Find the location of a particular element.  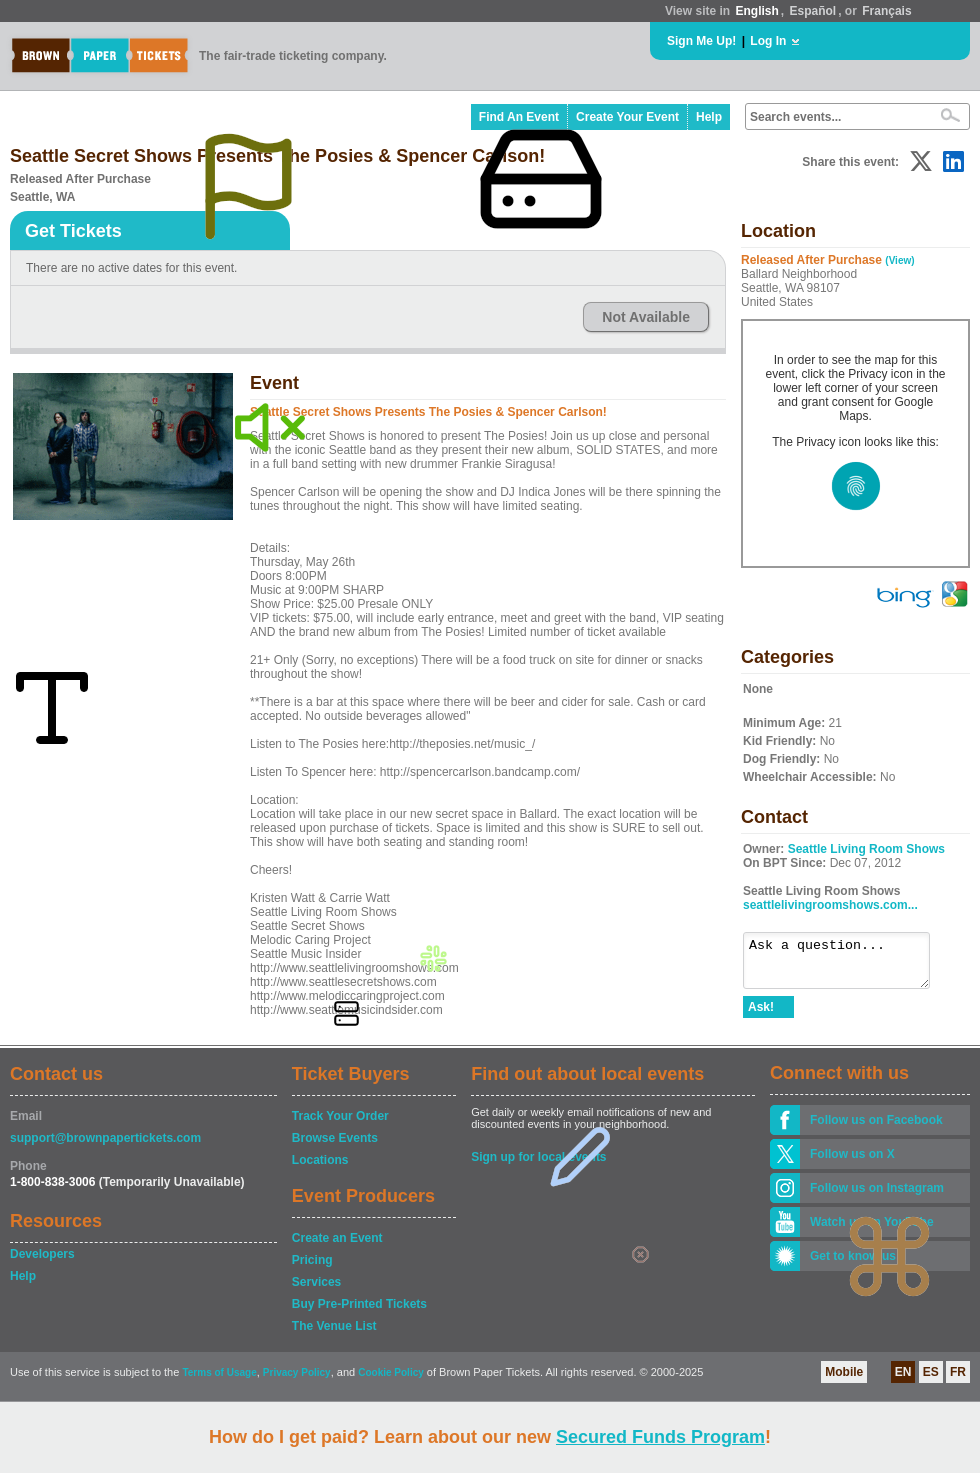

access server settings or status is located at coordinates (346, 1013).